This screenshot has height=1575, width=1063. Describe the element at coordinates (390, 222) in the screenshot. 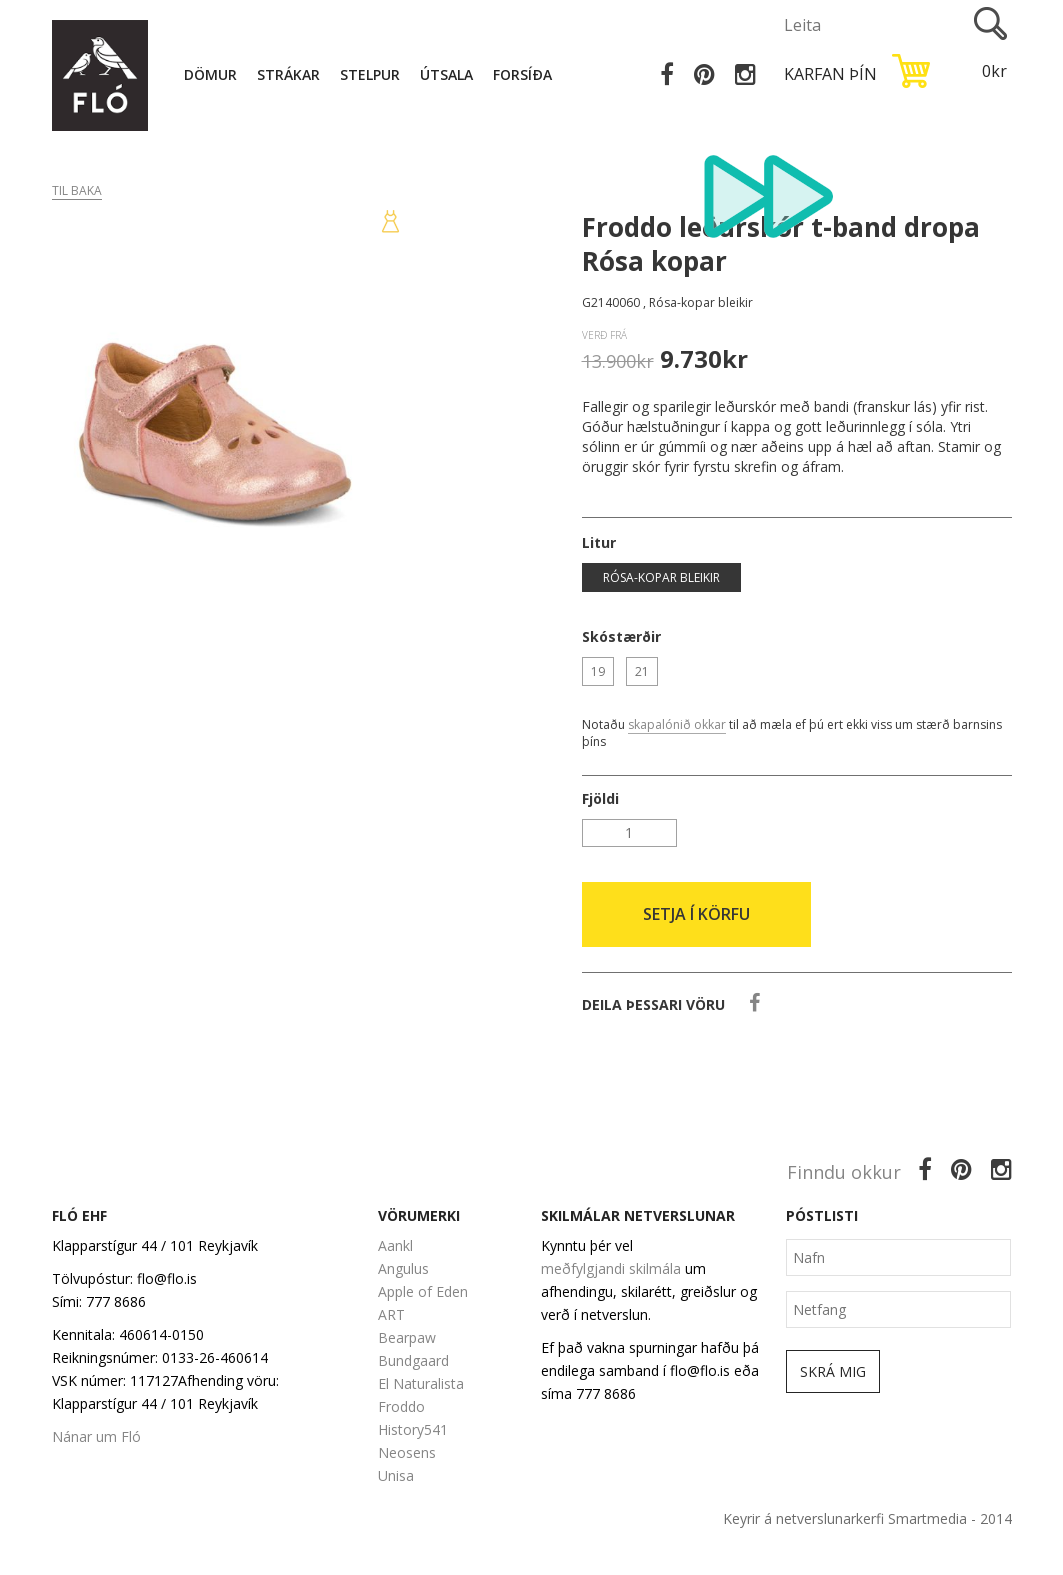

I see `browse women's clothing or dresses` at that location.